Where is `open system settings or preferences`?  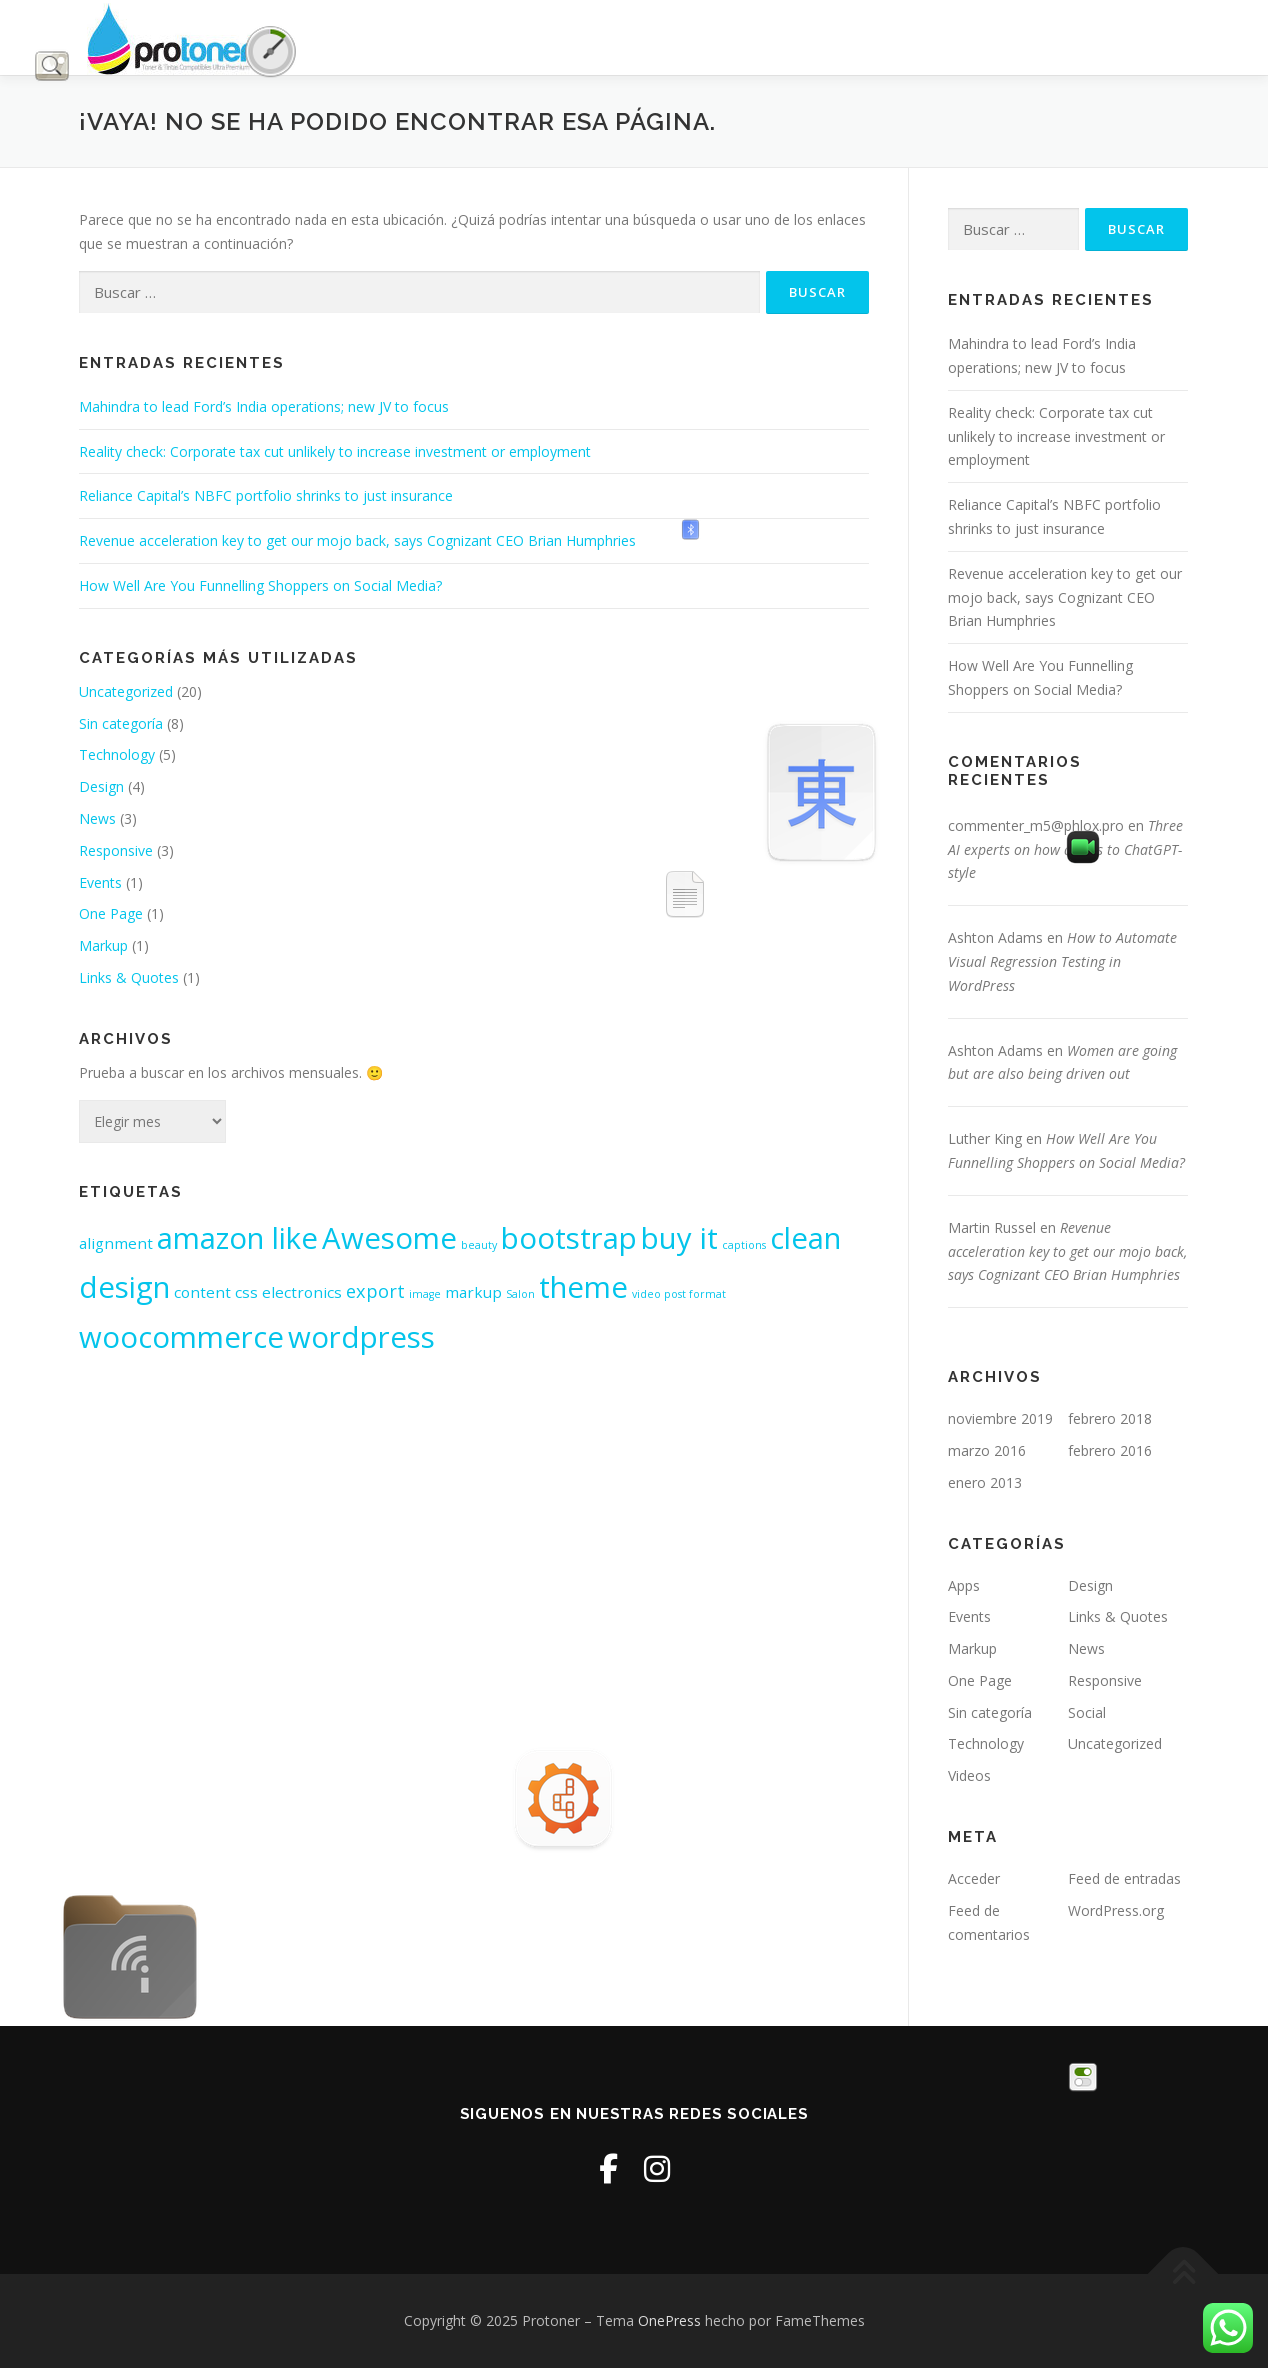 open system settings or preferences is located at coordinates (1083, 2077).